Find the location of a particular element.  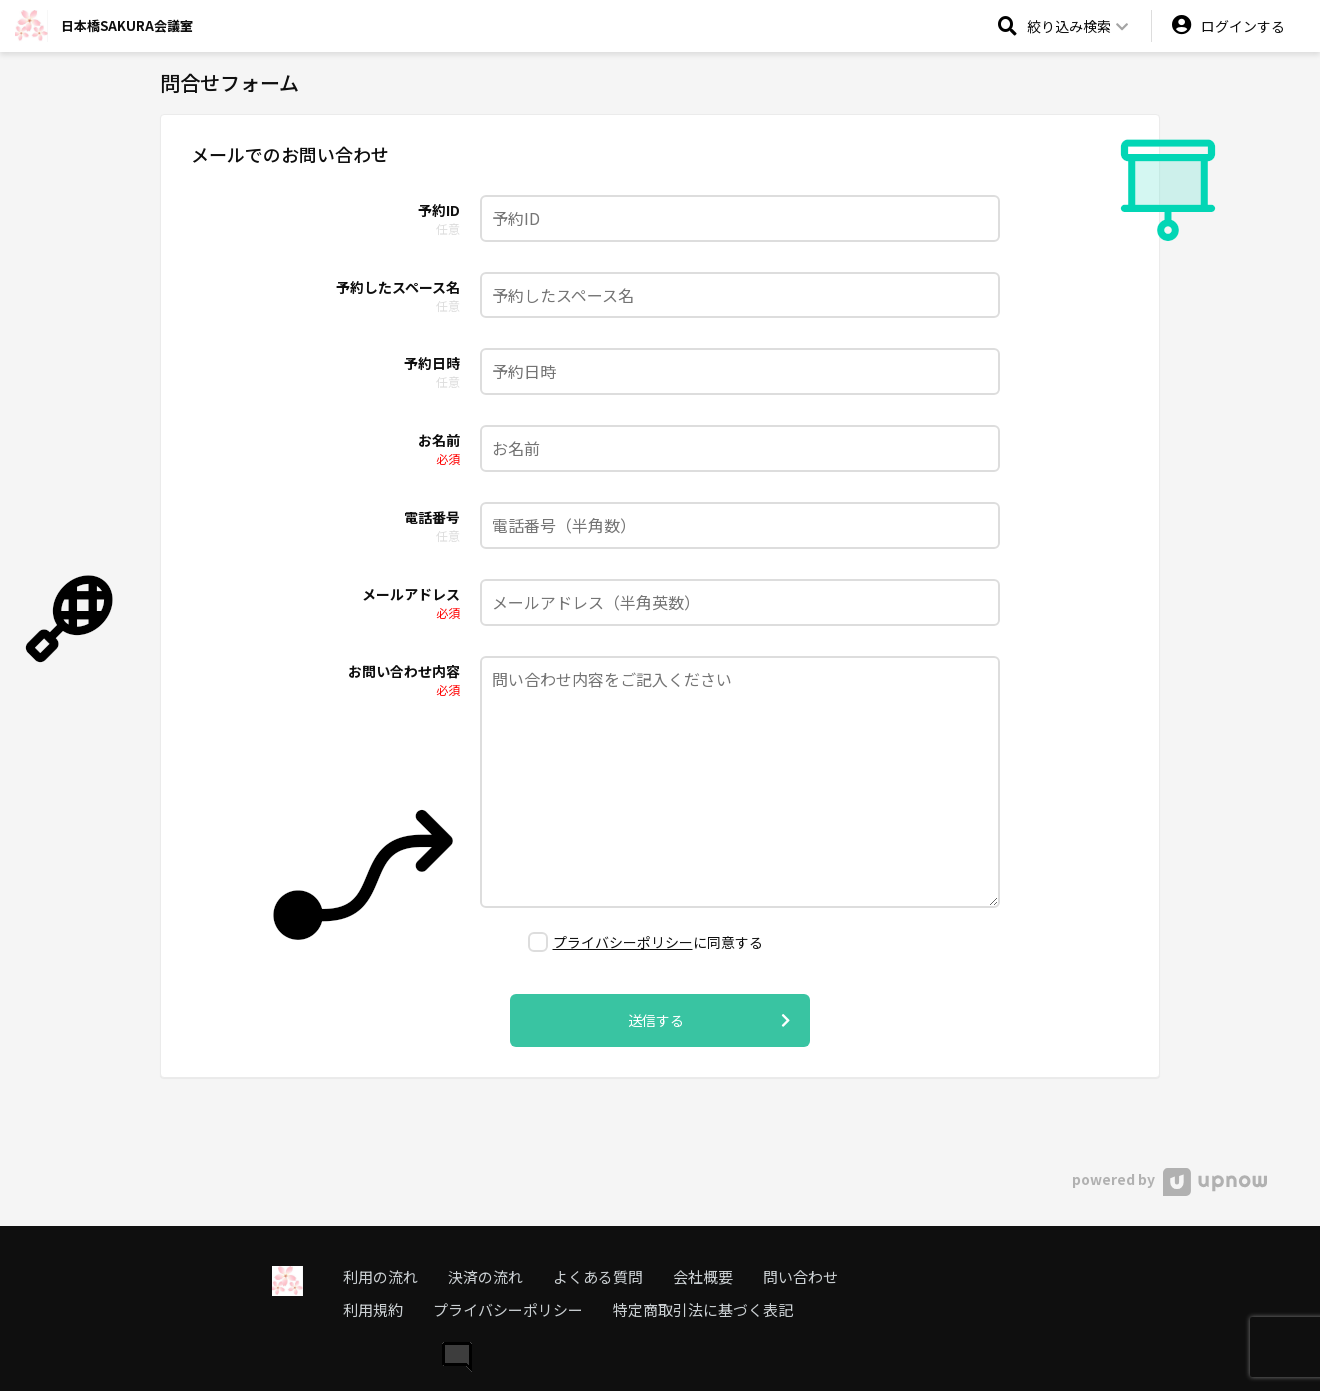

indicates a workflow or process flow direction is located at coordinates (360, 878).